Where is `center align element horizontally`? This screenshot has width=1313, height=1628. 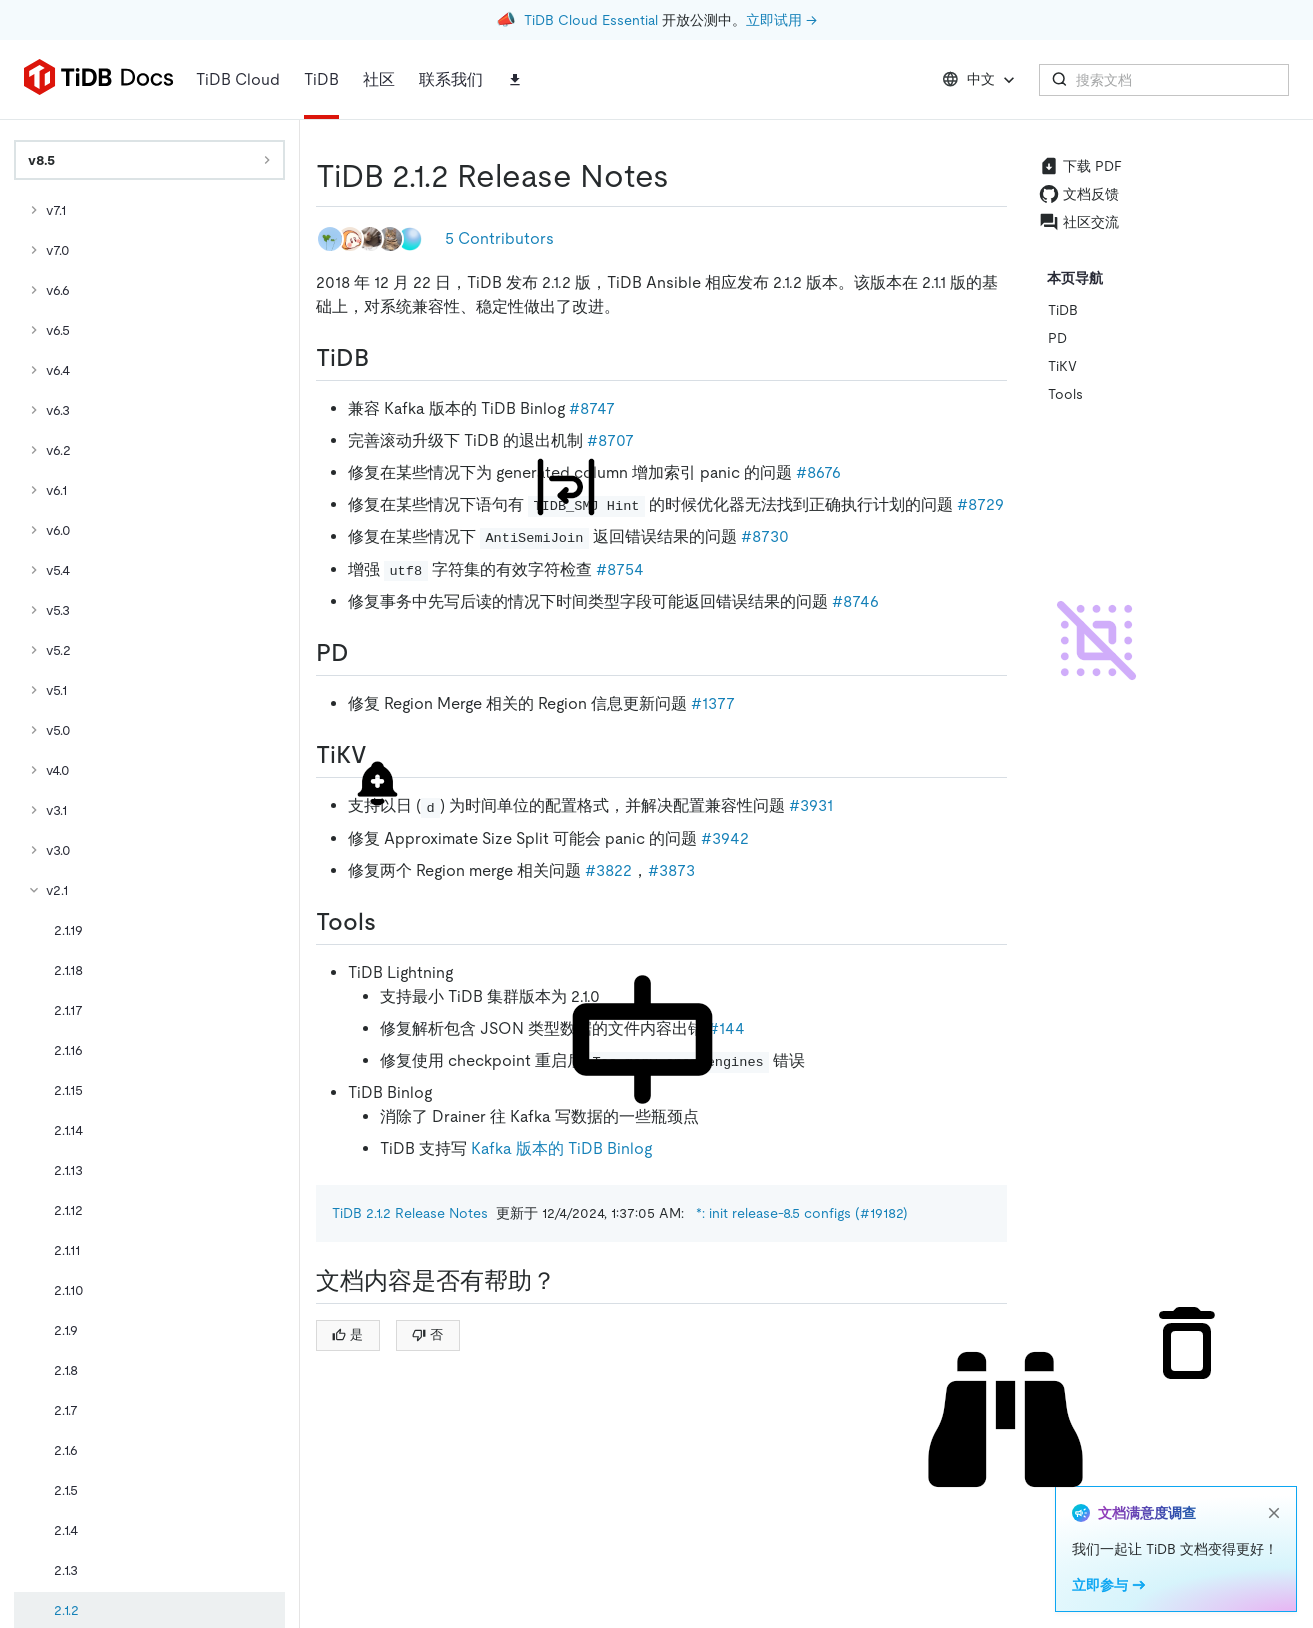 center align element horizontally is located at coordinates (642, 1039).